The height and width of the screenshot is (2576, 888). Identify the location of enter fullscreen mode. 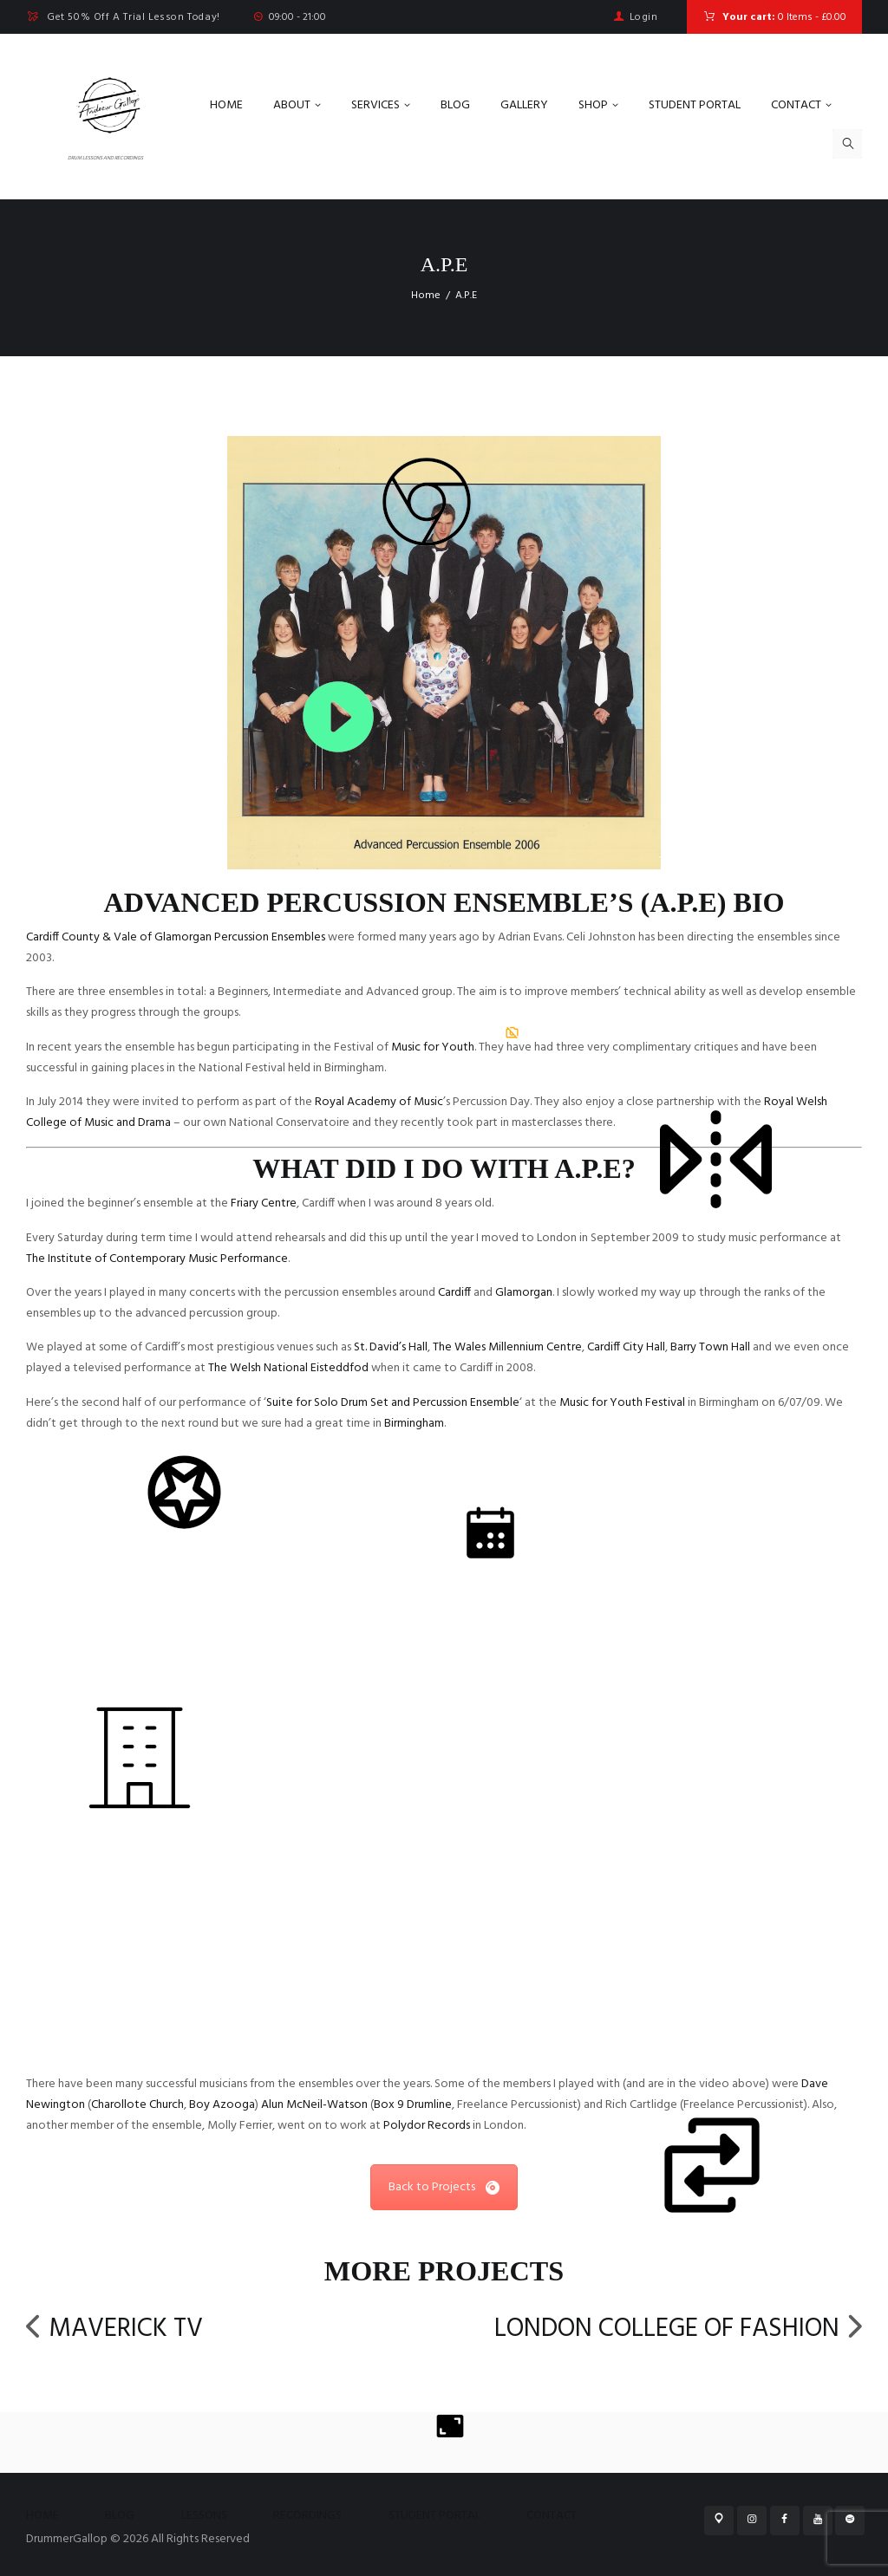
(450, 2426).